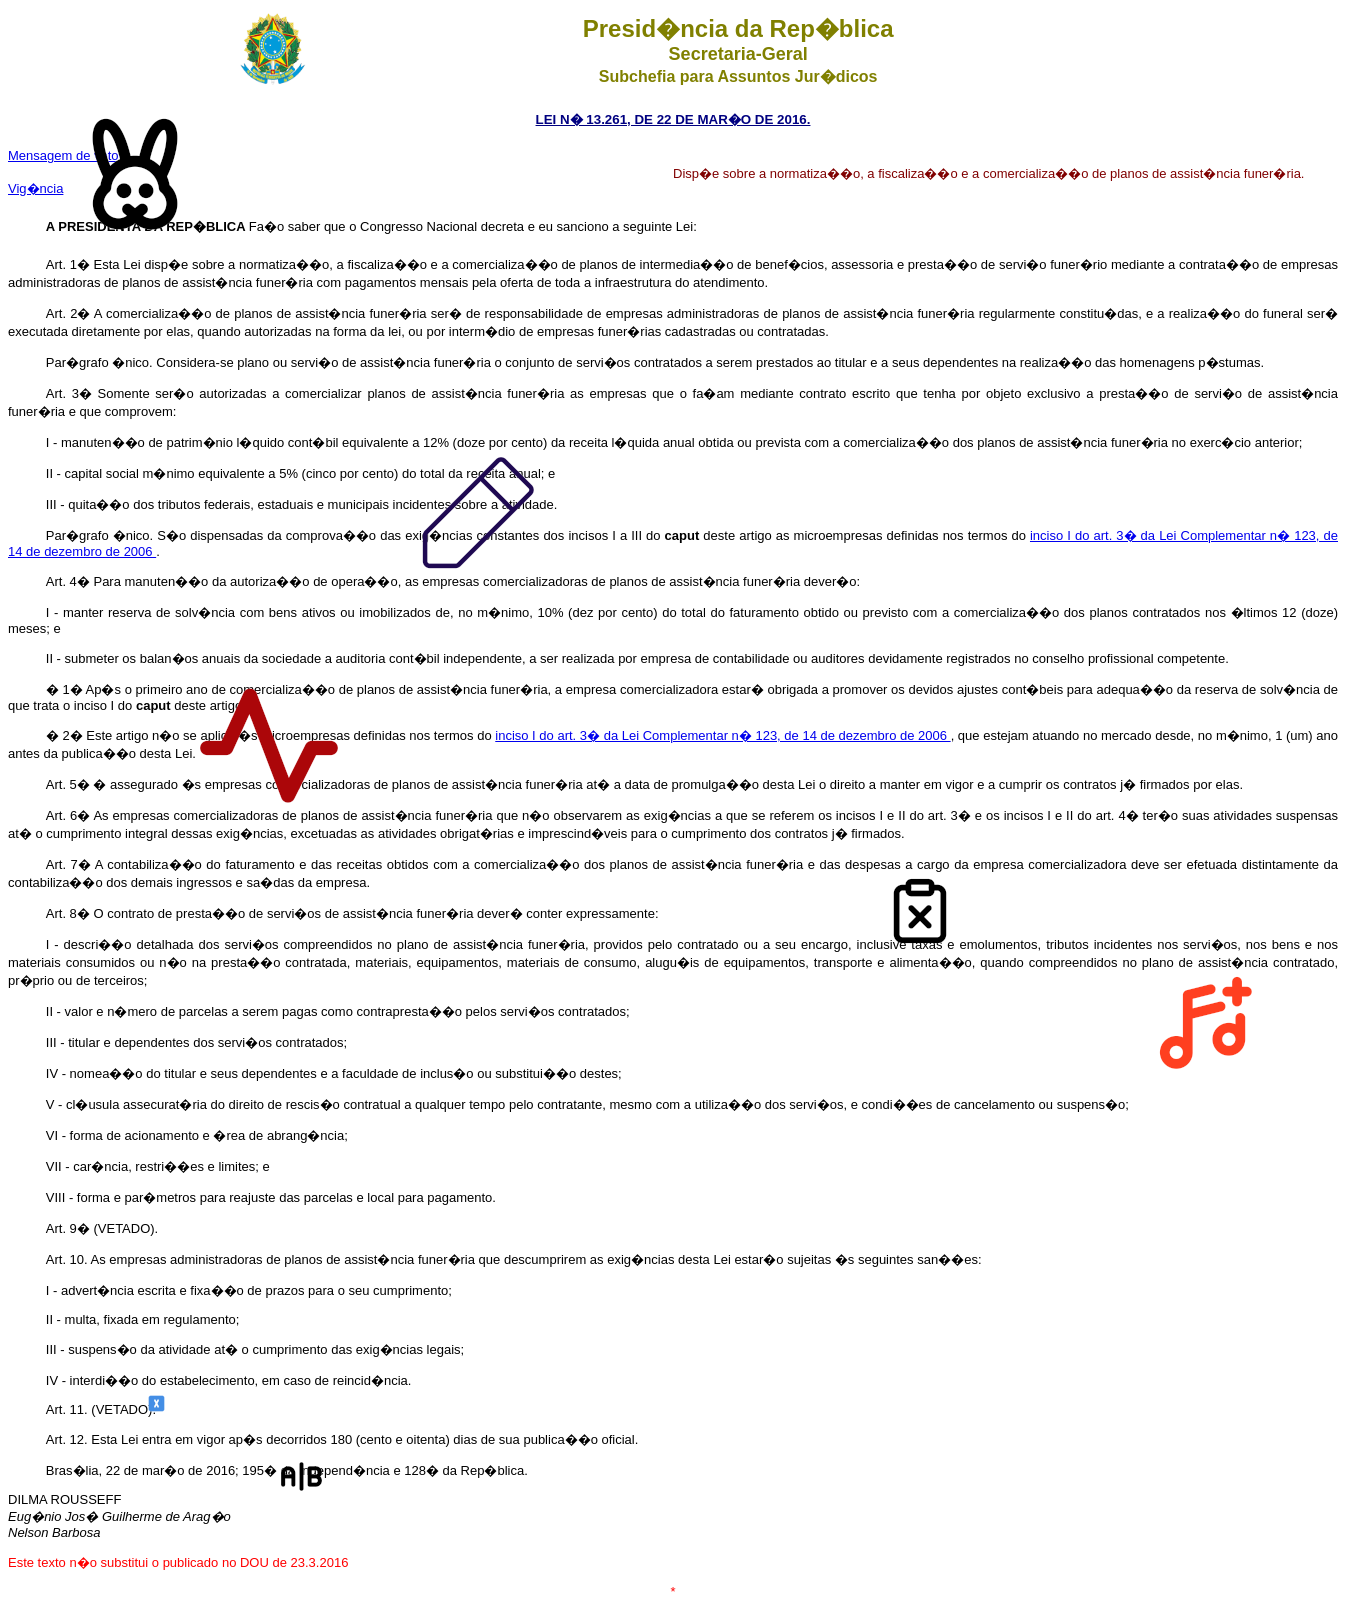 The width and height of the screenshot is (1346, 1612). Describe the element at coordinates (301, 1476) in the screenshot. I see `toggle between A/B testing variants` at that location.